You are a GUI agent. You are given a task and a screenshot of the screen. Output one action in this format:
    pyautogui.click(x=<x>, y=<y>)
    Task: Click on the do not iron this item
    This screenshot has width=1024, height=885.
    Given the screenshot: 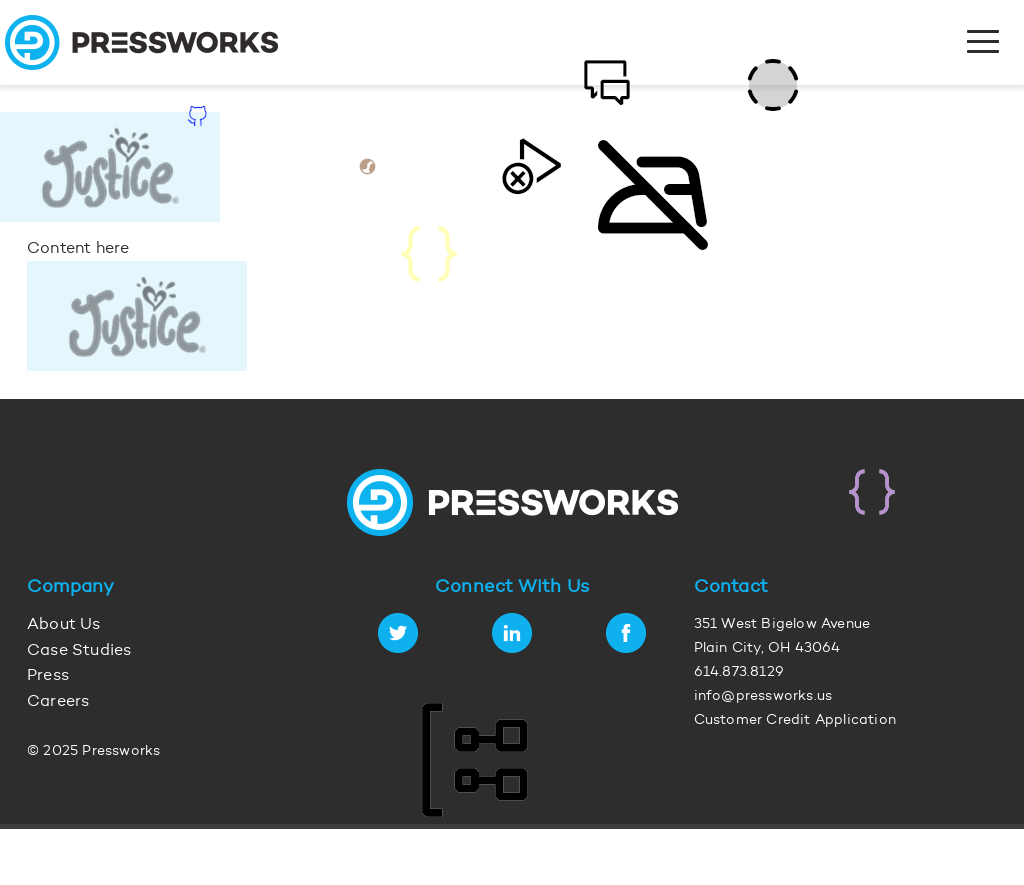 What is the action you would take?
    pyautogui.click(x=653, y=195)
    